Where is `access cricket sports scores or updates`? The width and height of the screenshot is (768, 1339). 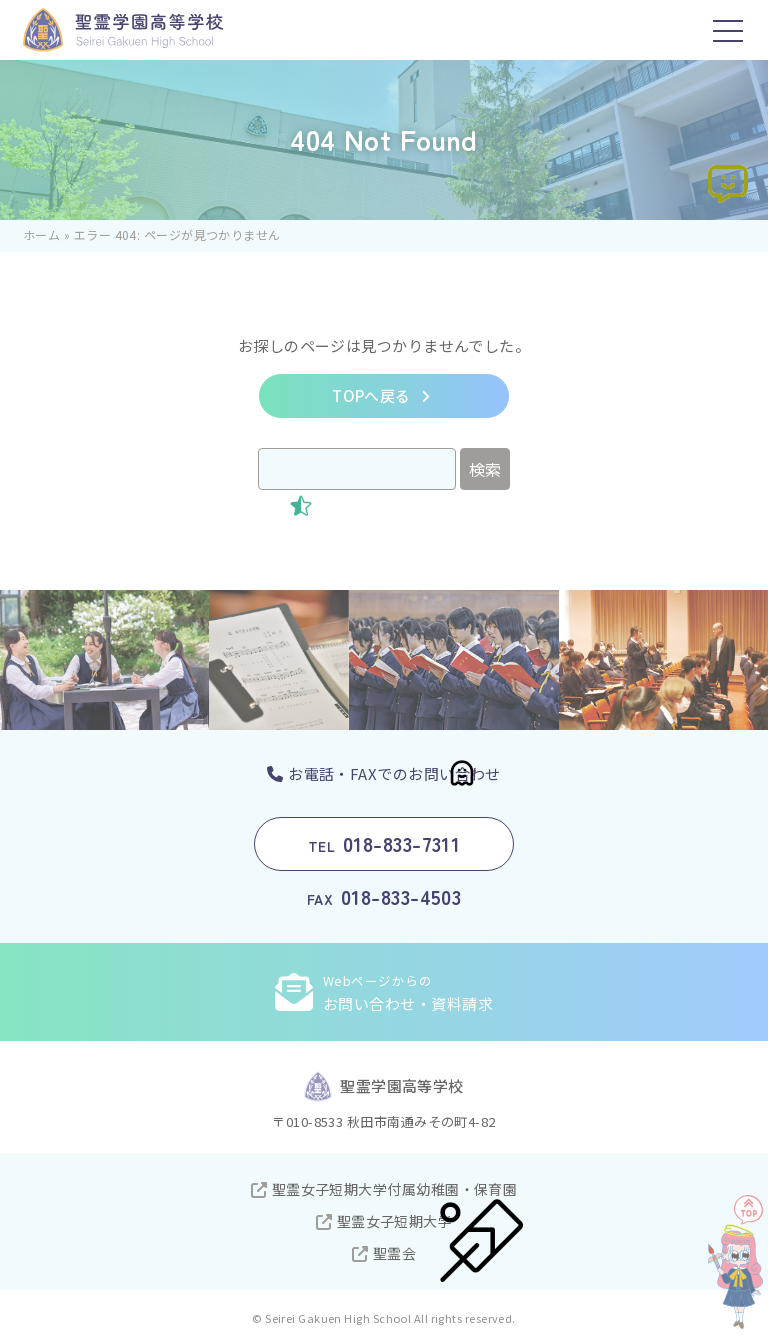
access cricket sports scores or updates is located at coordinates (477, 1239).